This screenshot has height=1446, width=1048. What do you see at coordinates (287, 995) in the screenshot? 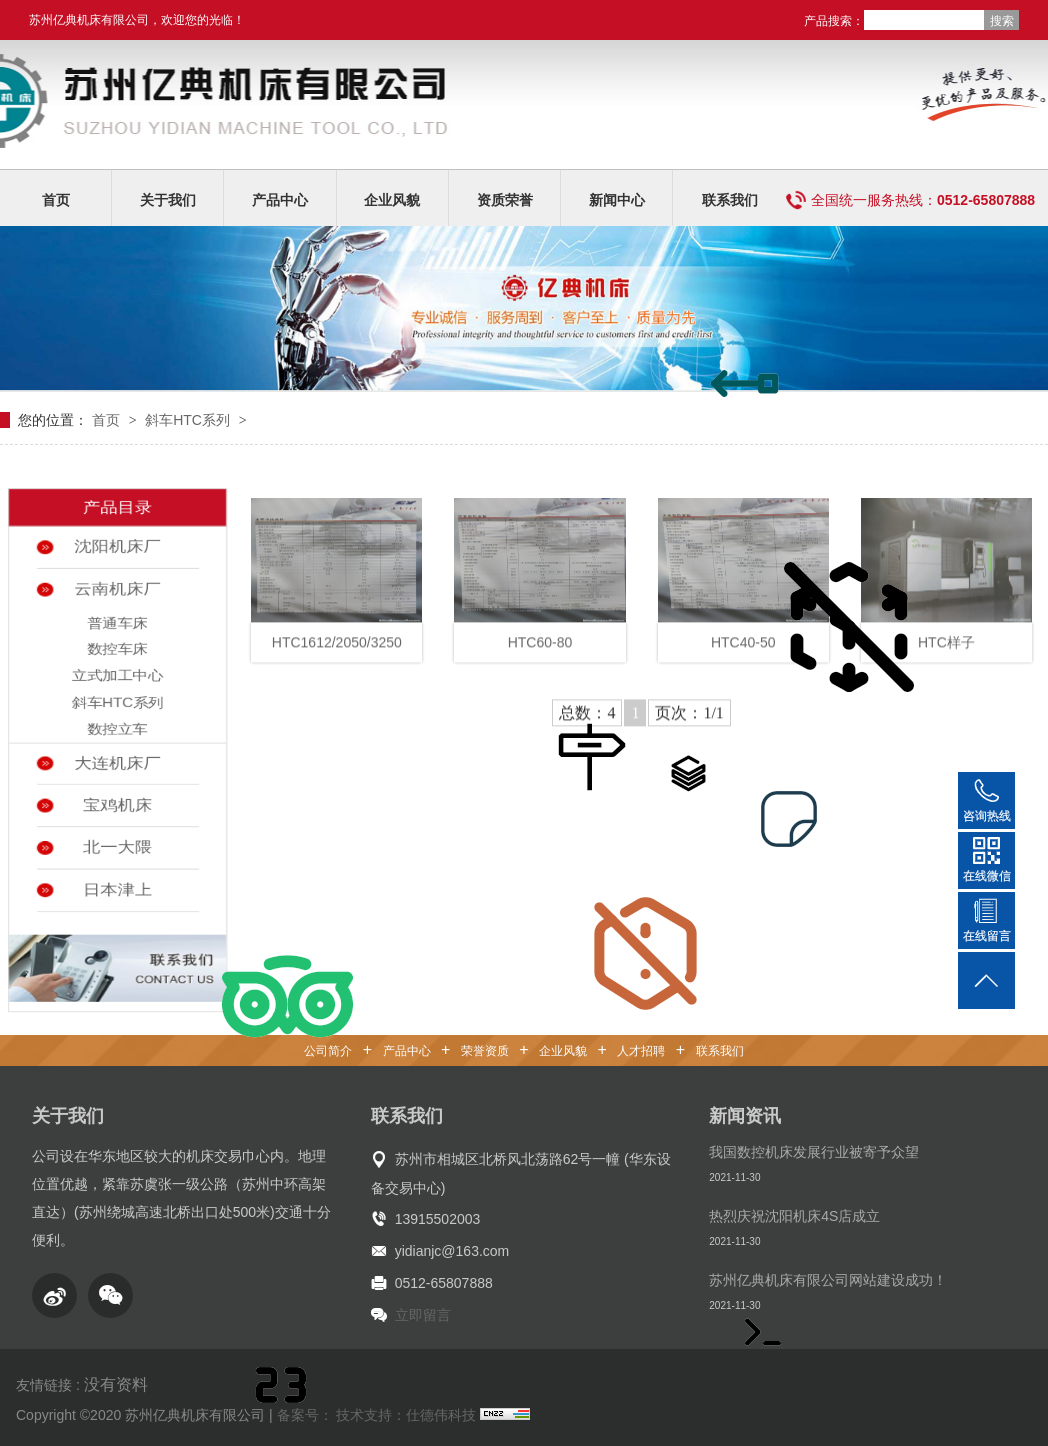
I see `view tripadvisor reviews and ratings` at bounding box center [287, 995].